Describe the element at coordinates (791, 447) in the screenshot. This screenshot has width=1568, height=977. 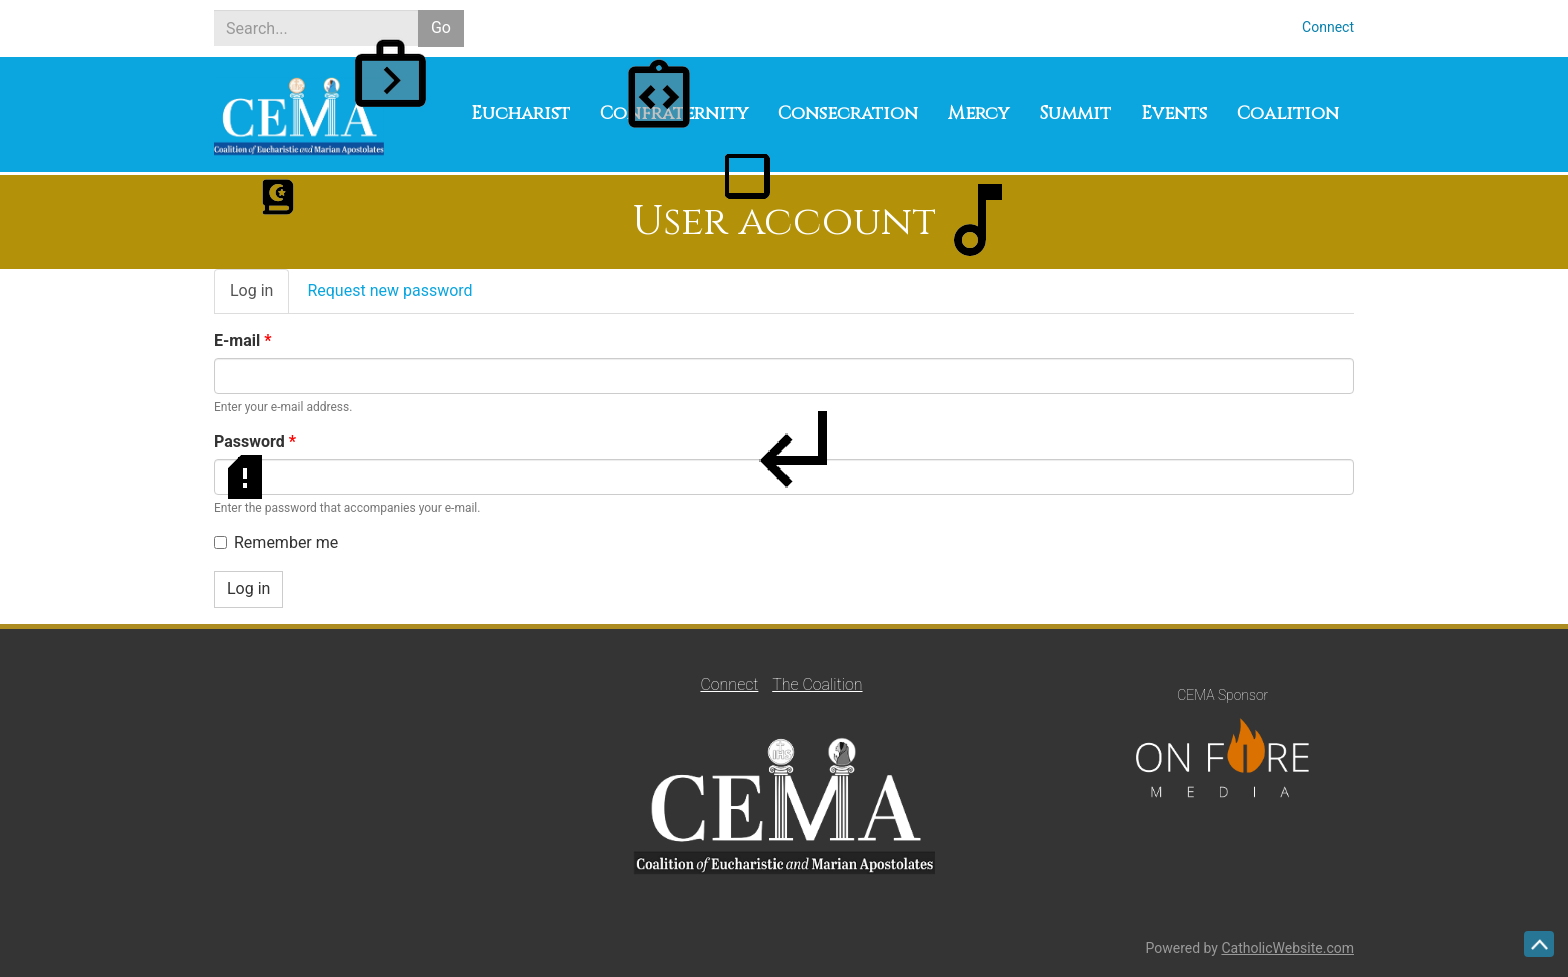
I see `navigate to parent folder or directory` at that location.